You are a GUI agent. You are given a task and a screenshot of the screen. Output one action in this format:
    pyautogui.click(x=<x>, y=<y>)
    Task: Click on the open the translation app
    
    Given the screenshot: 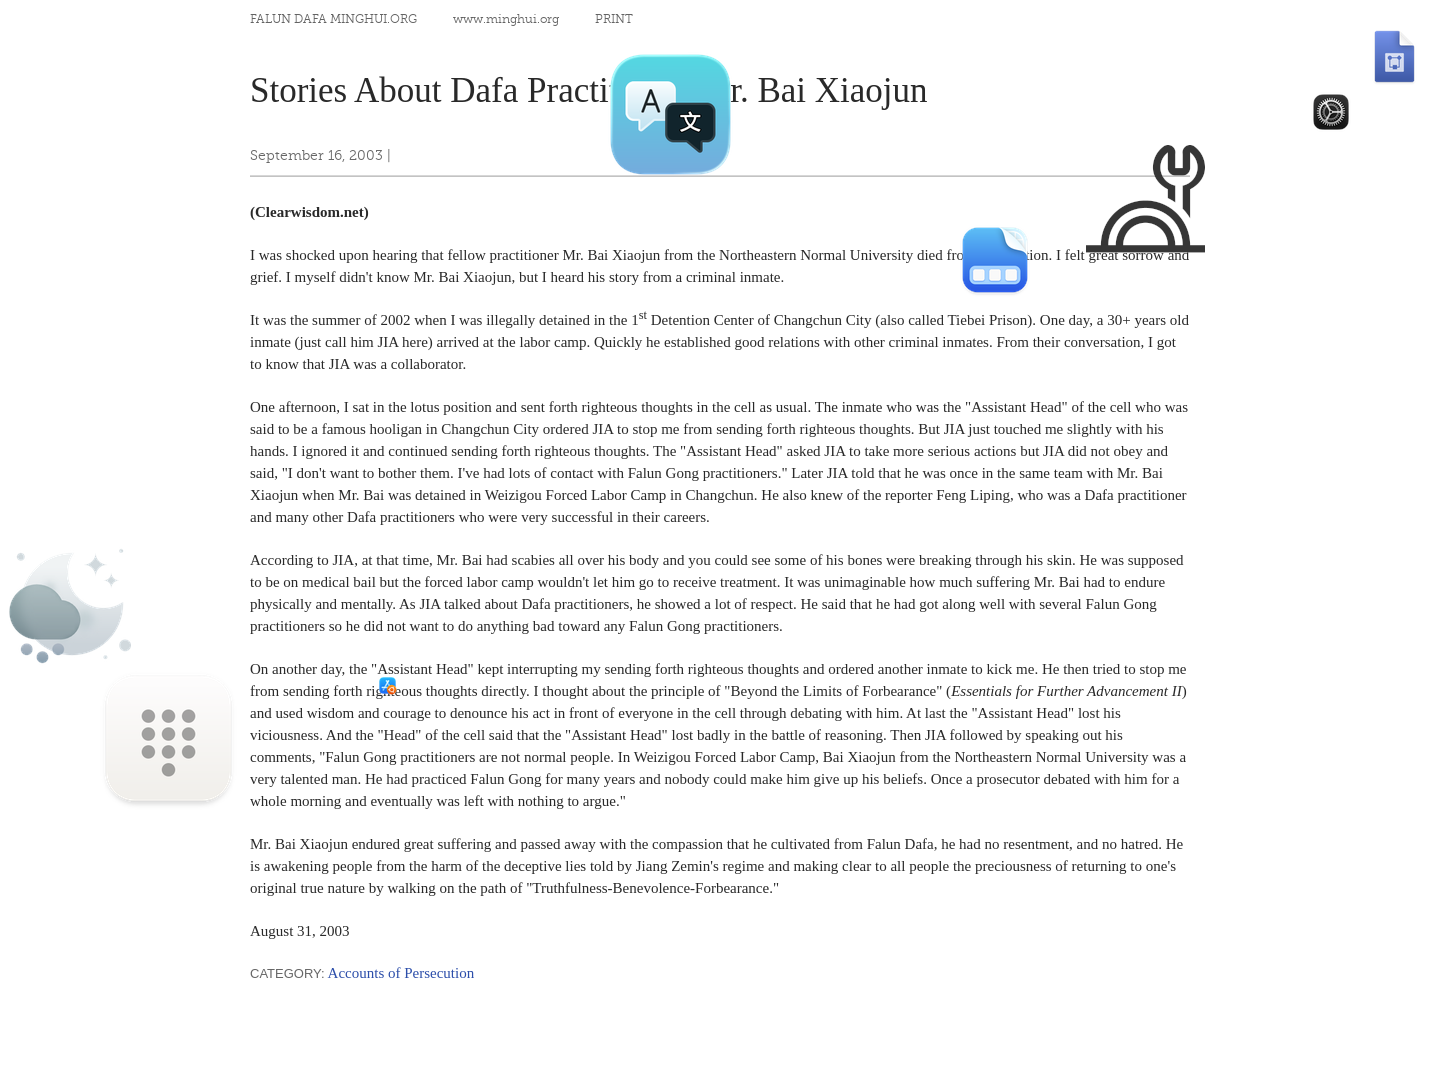 What is the action you would take?
    pyautogui.click(x=670, y=114)
    